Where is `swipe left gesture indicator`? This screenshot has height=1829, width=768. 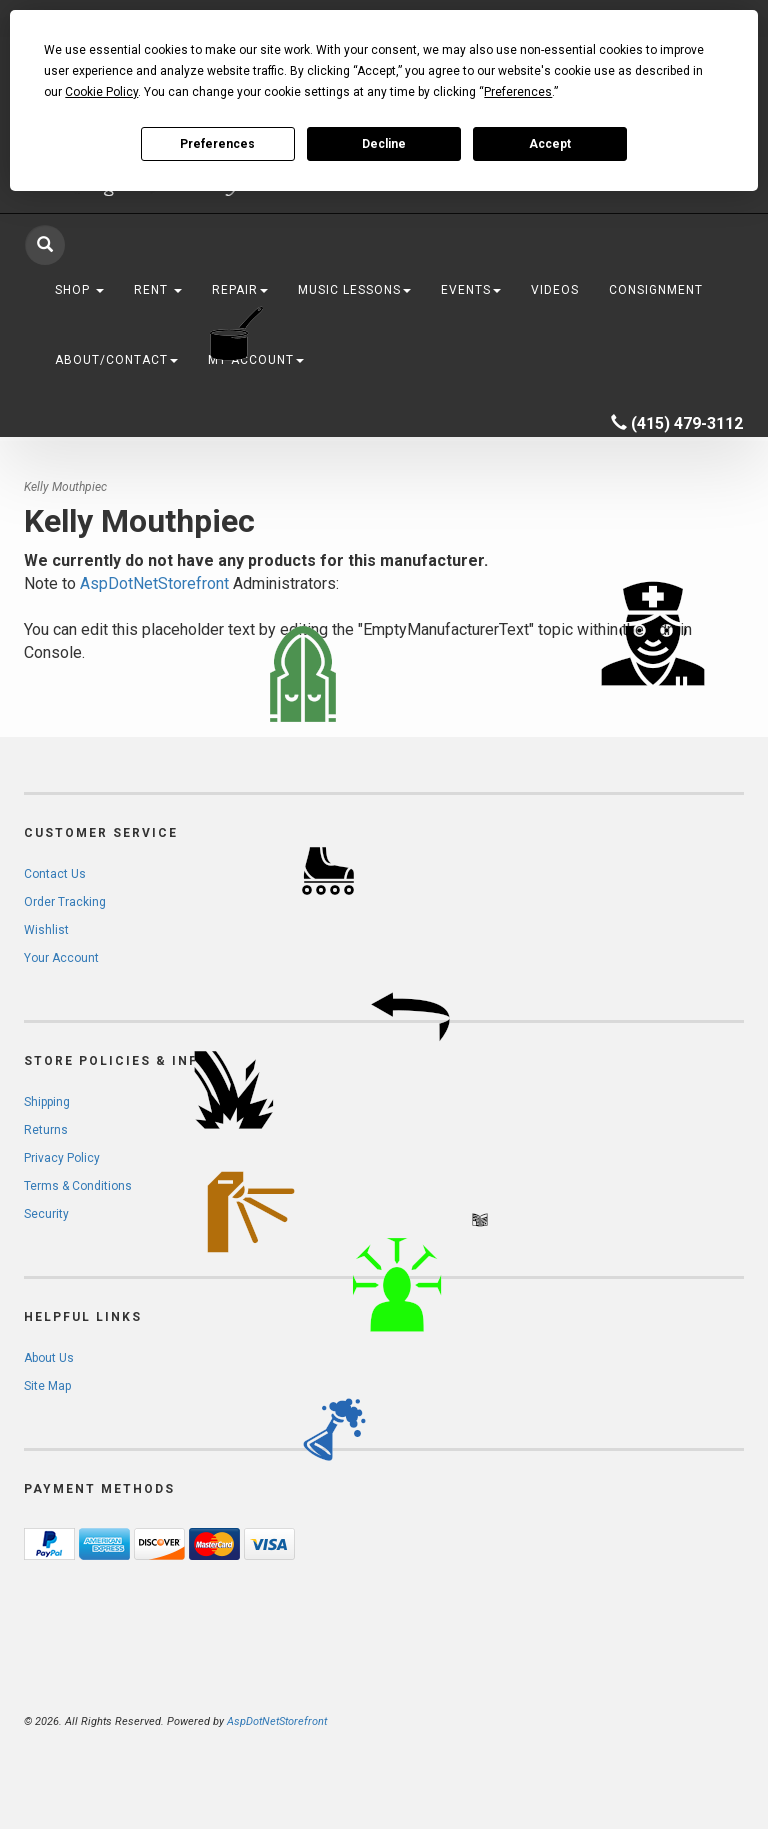 swipe left gesture indicator is located at coordinates (409, 1014).